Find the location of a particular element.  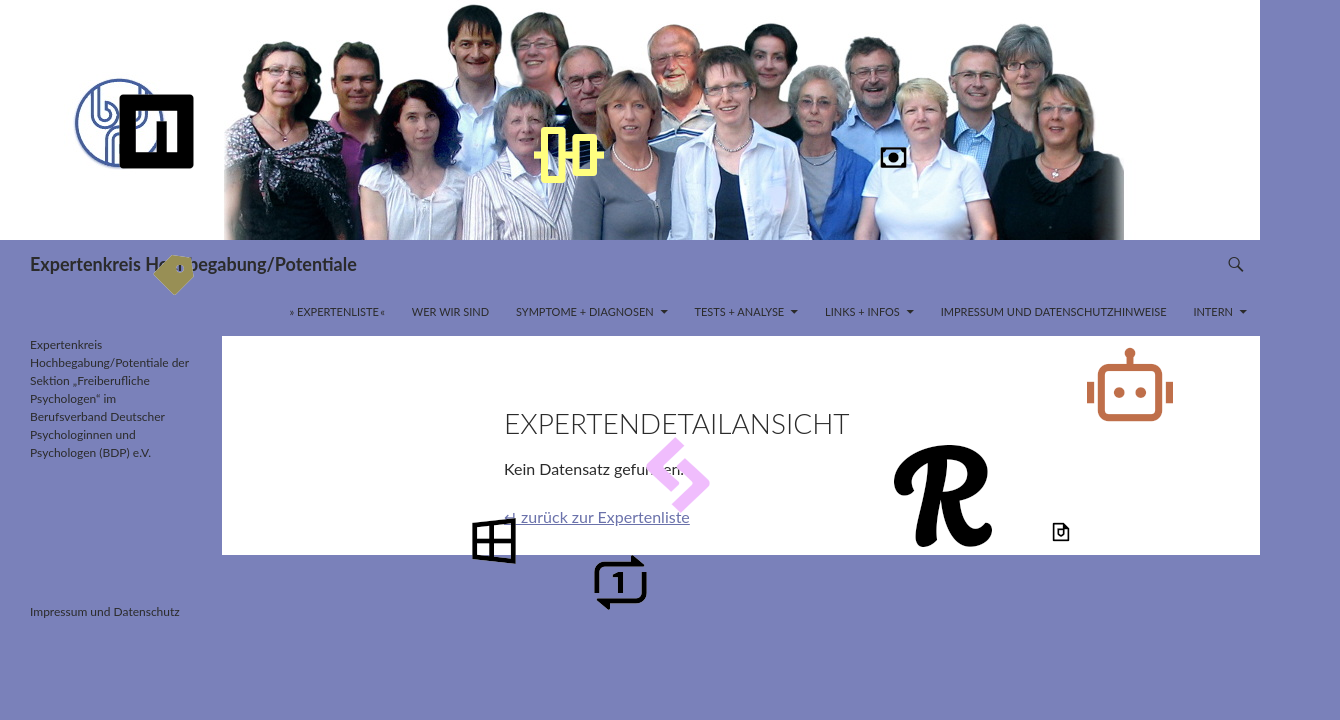

view price or discount tag is located at coordinates (174, 274).